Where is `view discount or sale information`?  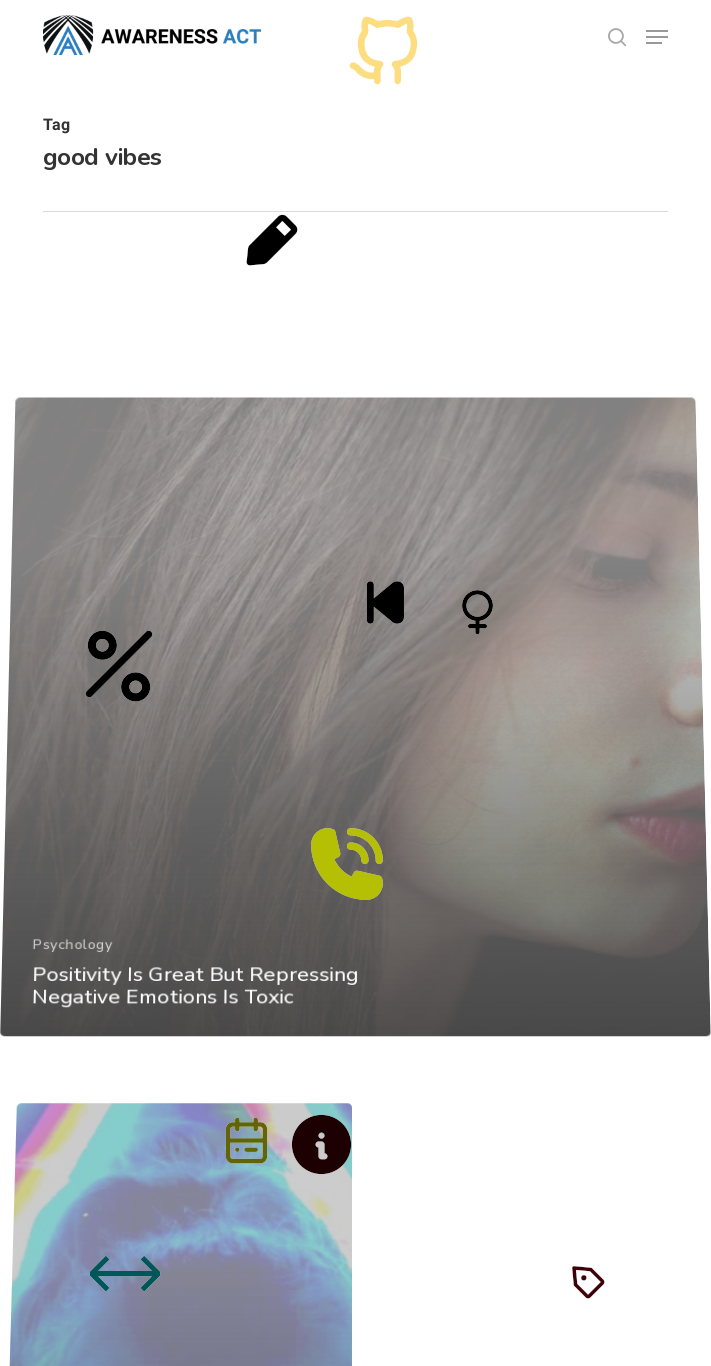 view discount or sale information is located at coordinates (119, 664).